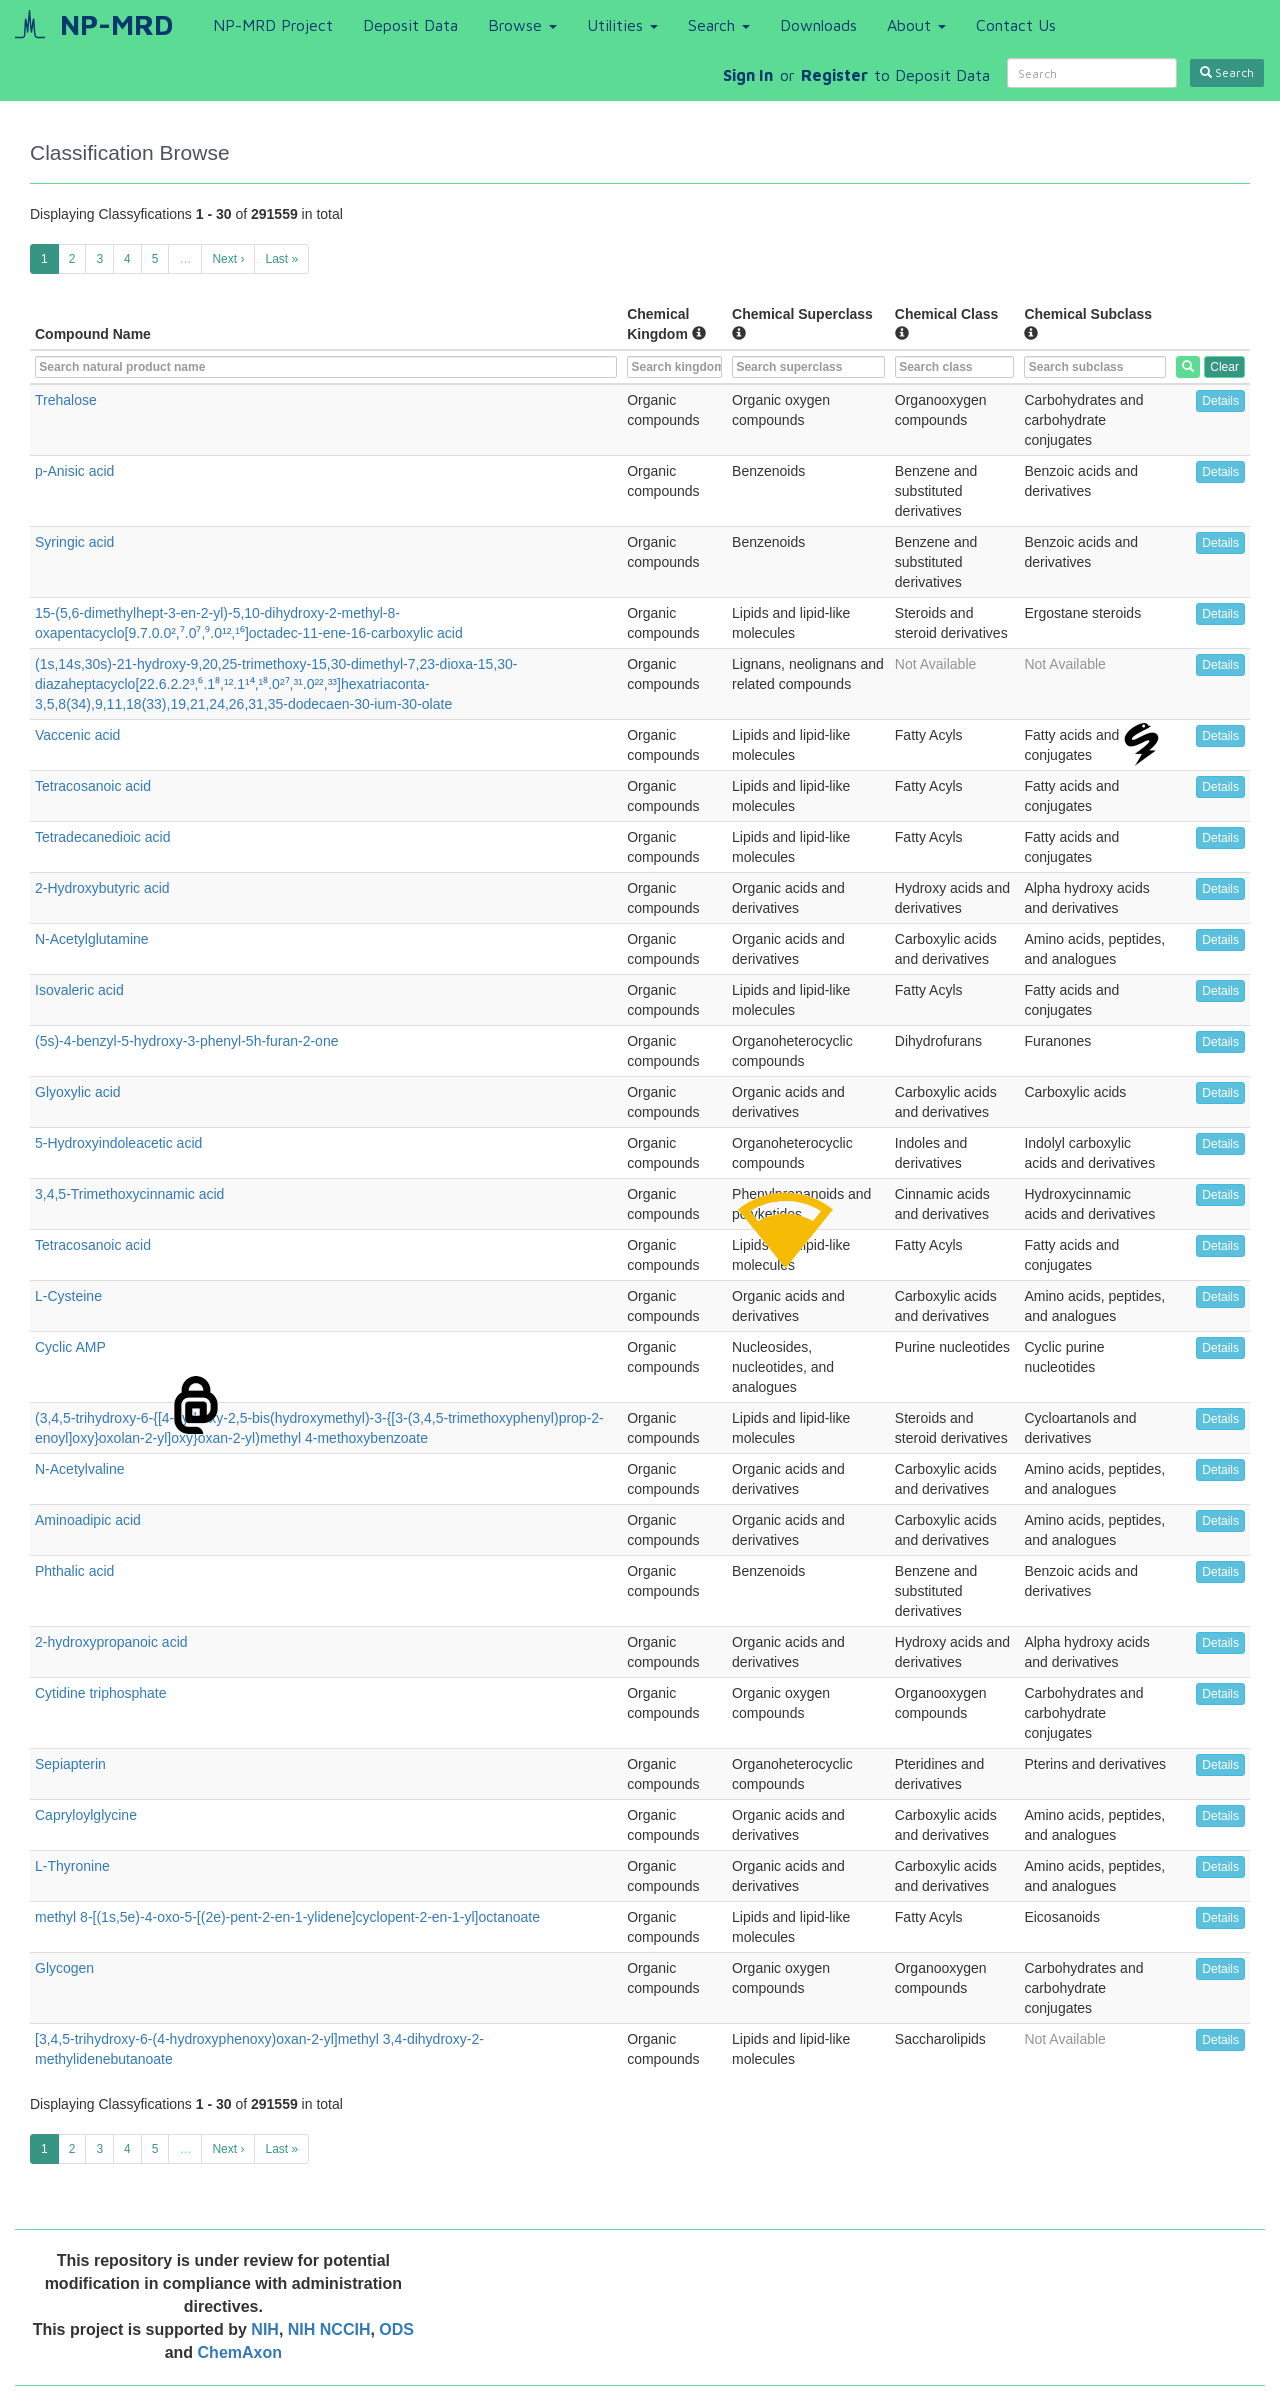 The width and height of the screenshot is (1280, 2406). Describe the element at coordinates (196, 1405) in the screenshot. I see `open addy.io email alias service` at that location.